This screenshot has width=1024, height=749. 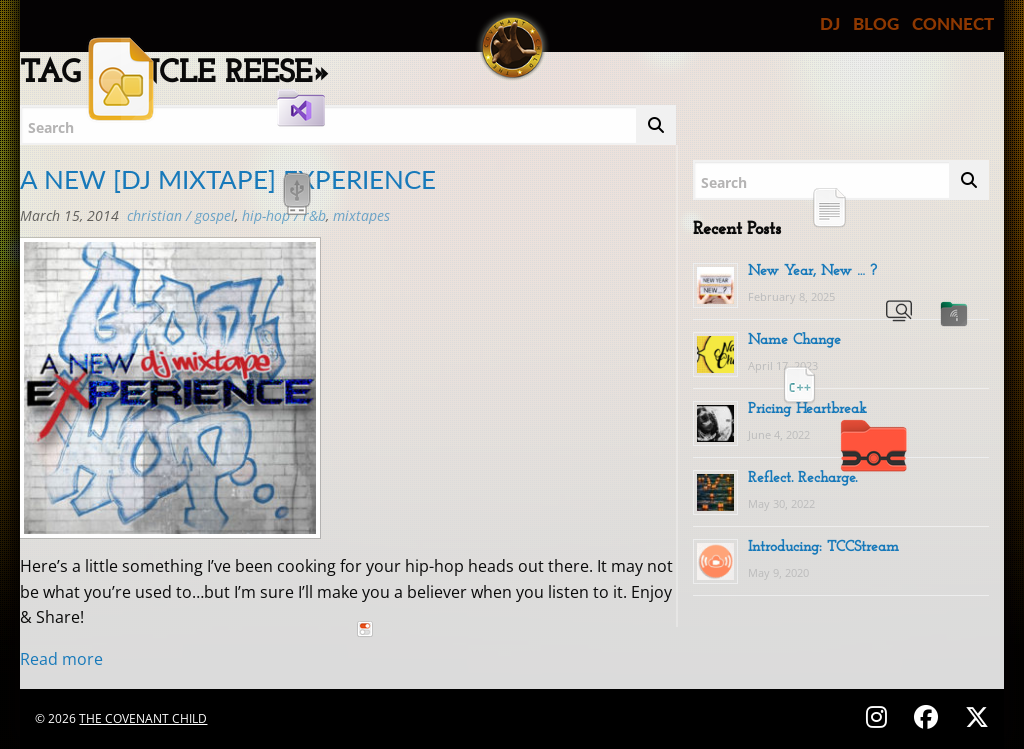 What do you see at coordinates (799, 384) in the screenshot?
I see `indicates a C++ source code file` at bounding box center [799, 384].